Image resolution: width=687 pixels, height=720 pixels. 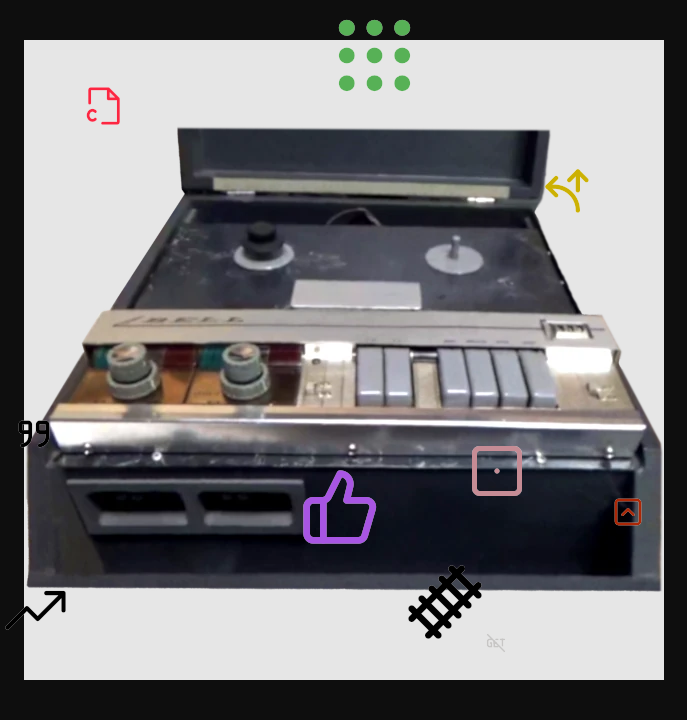 I want to click on view train or rail transit options, so click(x=445, y=602).